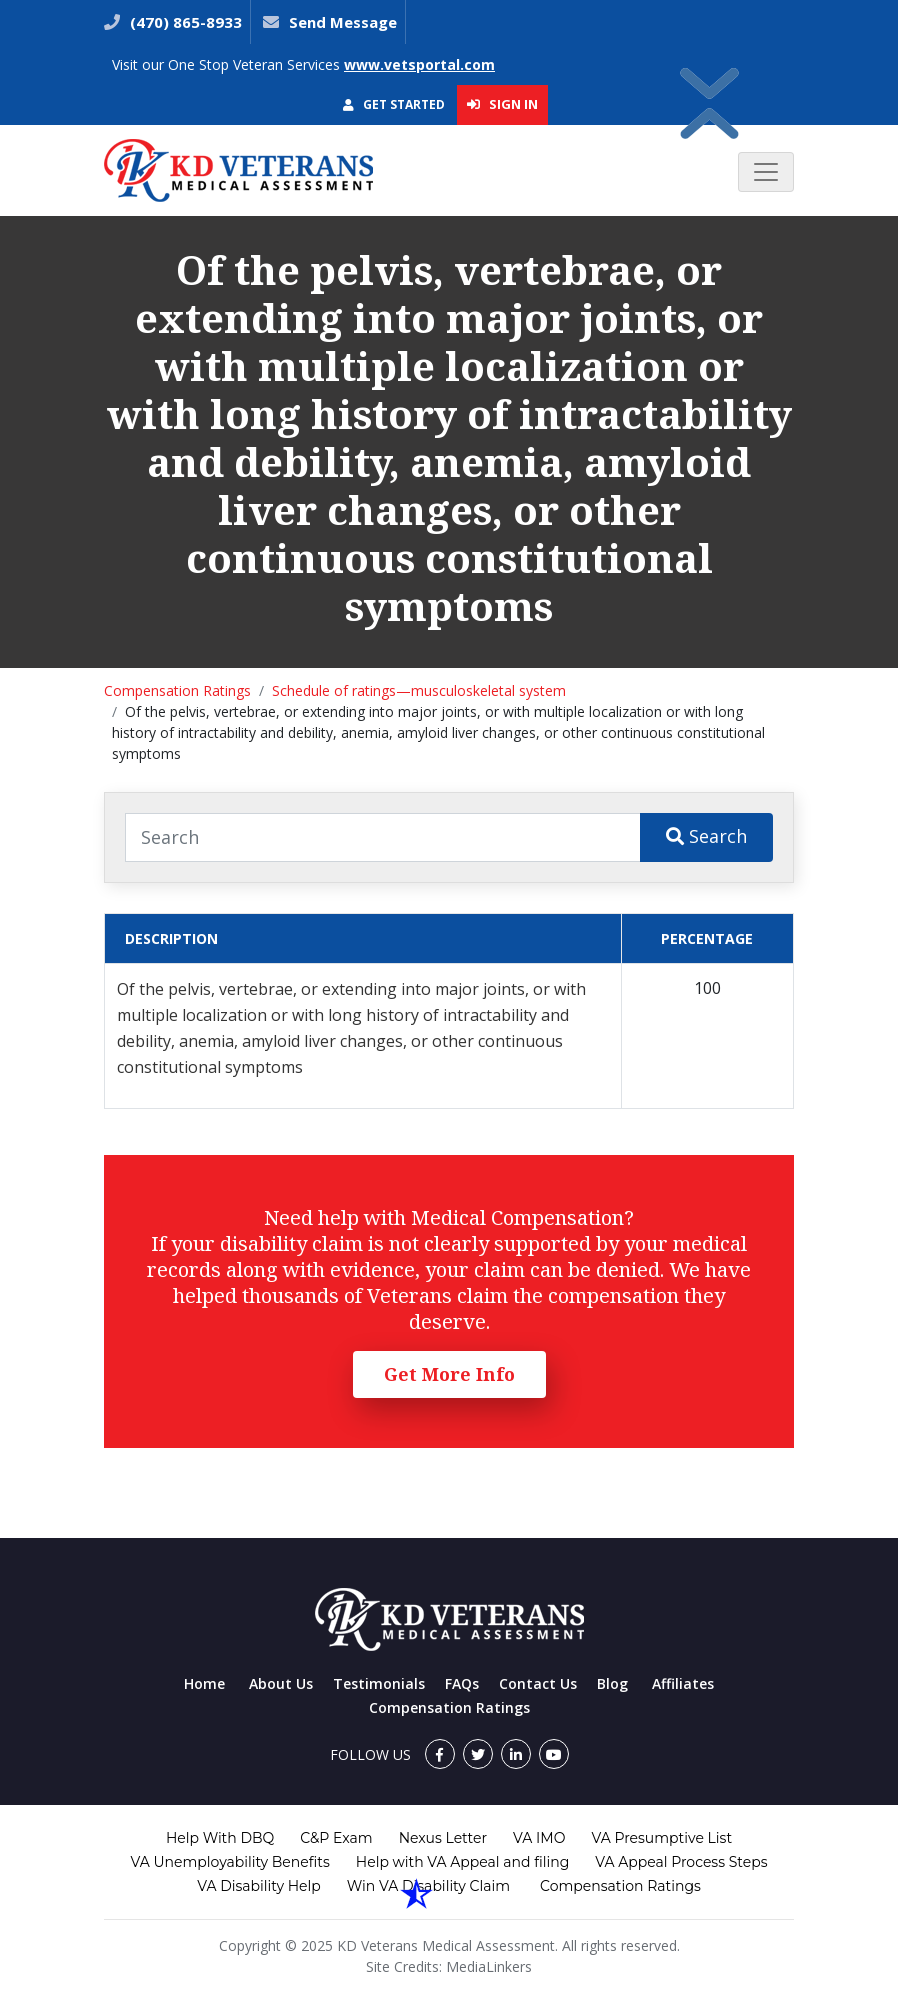 The image size is (898, 1997). What do you see at coordinates (416, 1893) in the screenshot?
I see `indicates a partial or half rating` at bounding box center [416, 1893].